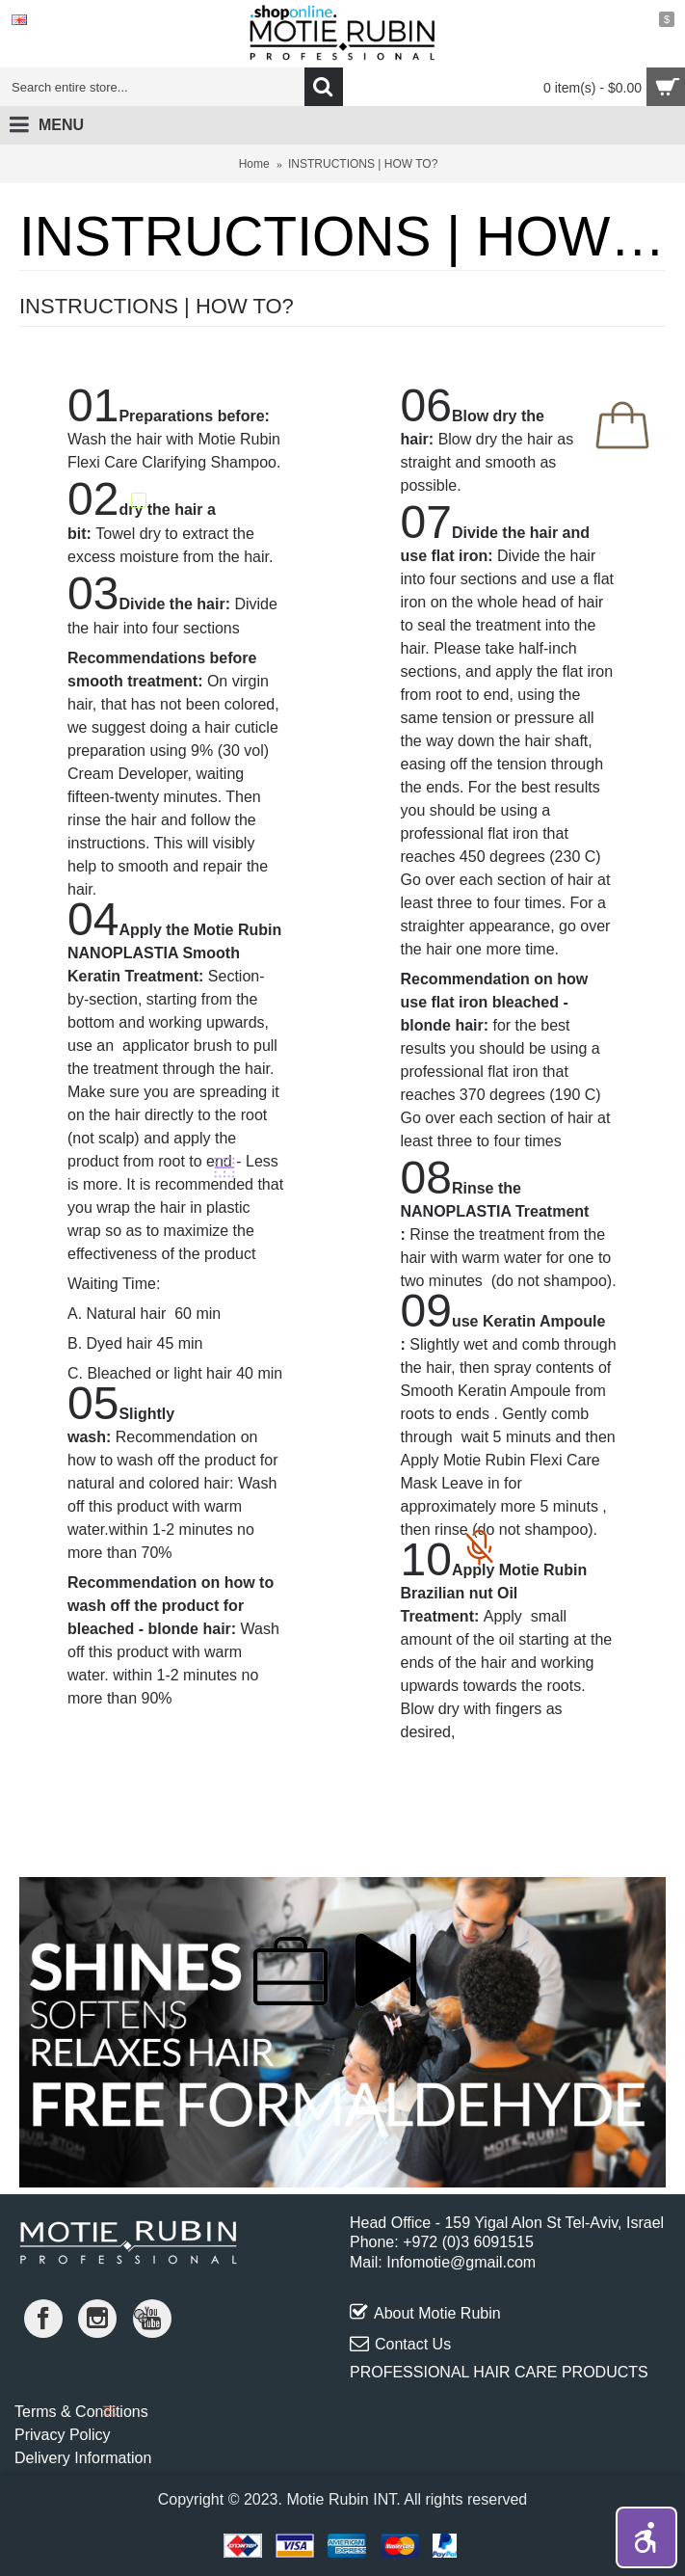 The image size is (685, 2576). Describe the element at coordinates (479, 1546) in the screenshot. I see `mute your microphone` at that location.